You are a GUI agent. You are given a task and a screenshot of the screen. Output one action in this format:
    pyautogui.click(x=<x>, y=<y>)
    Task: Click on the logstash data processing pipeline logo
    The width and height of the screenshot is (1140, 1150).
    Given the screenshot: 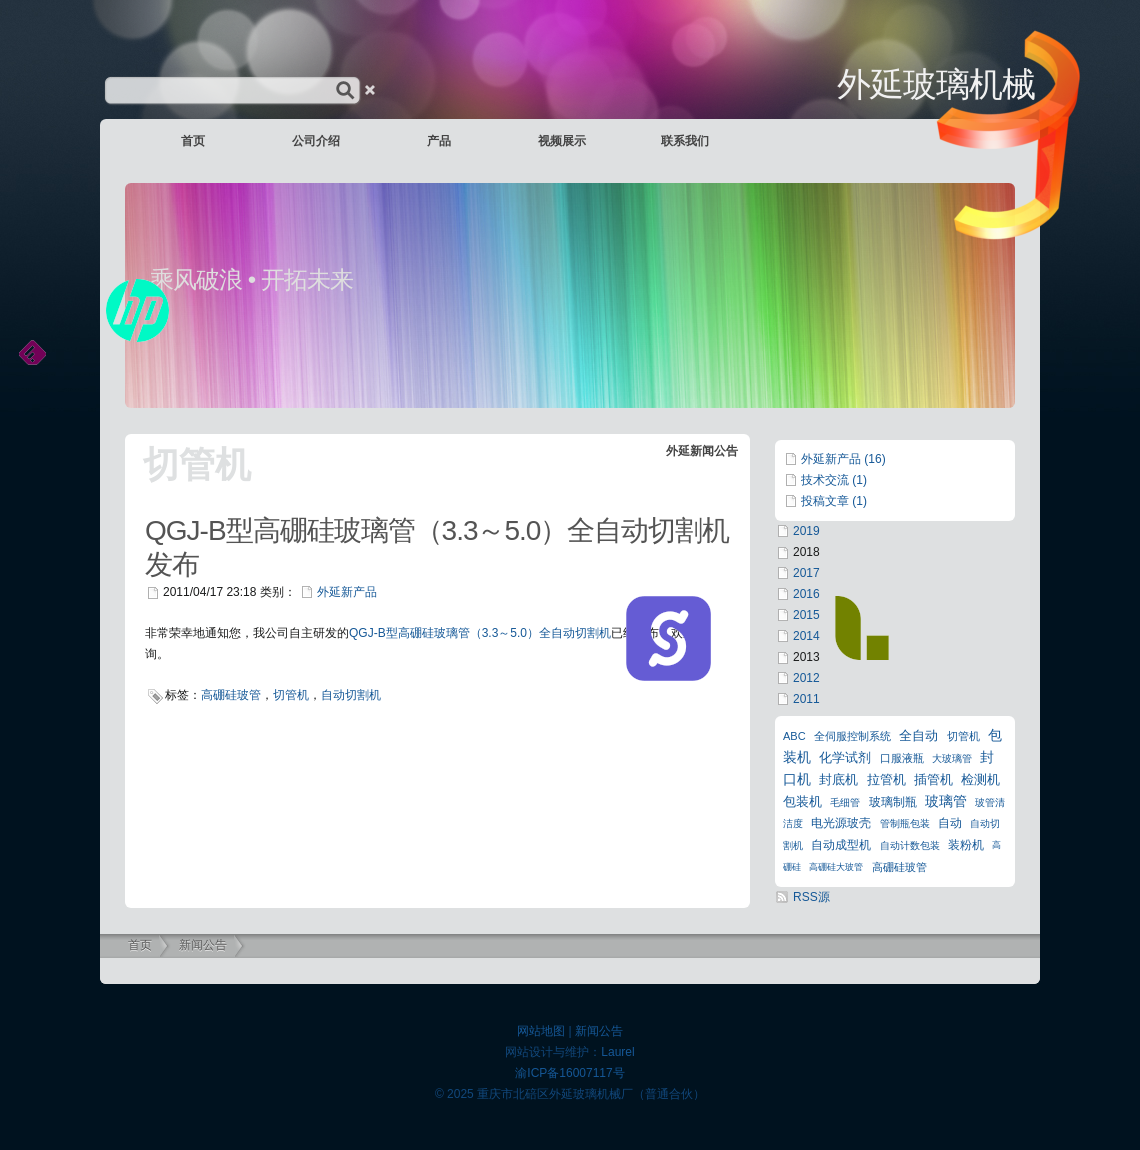 What is the action you would take?
    pyautogui.click(x=862, y=628)
    